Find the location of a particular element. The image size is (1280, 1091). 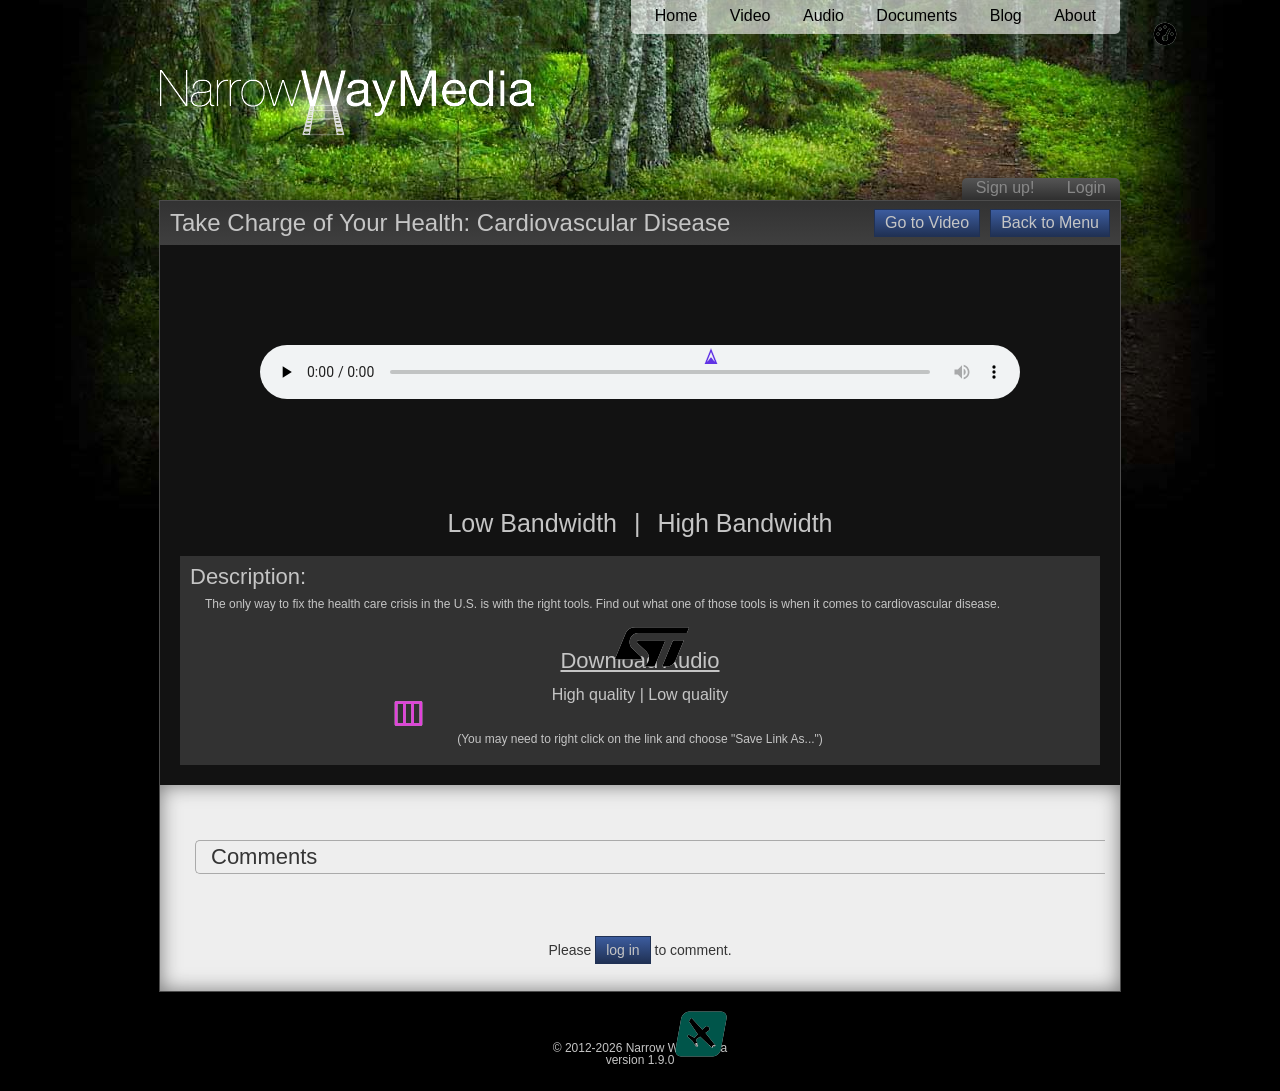

STMicroelectronics company logo is located at coordinates (652, 647).